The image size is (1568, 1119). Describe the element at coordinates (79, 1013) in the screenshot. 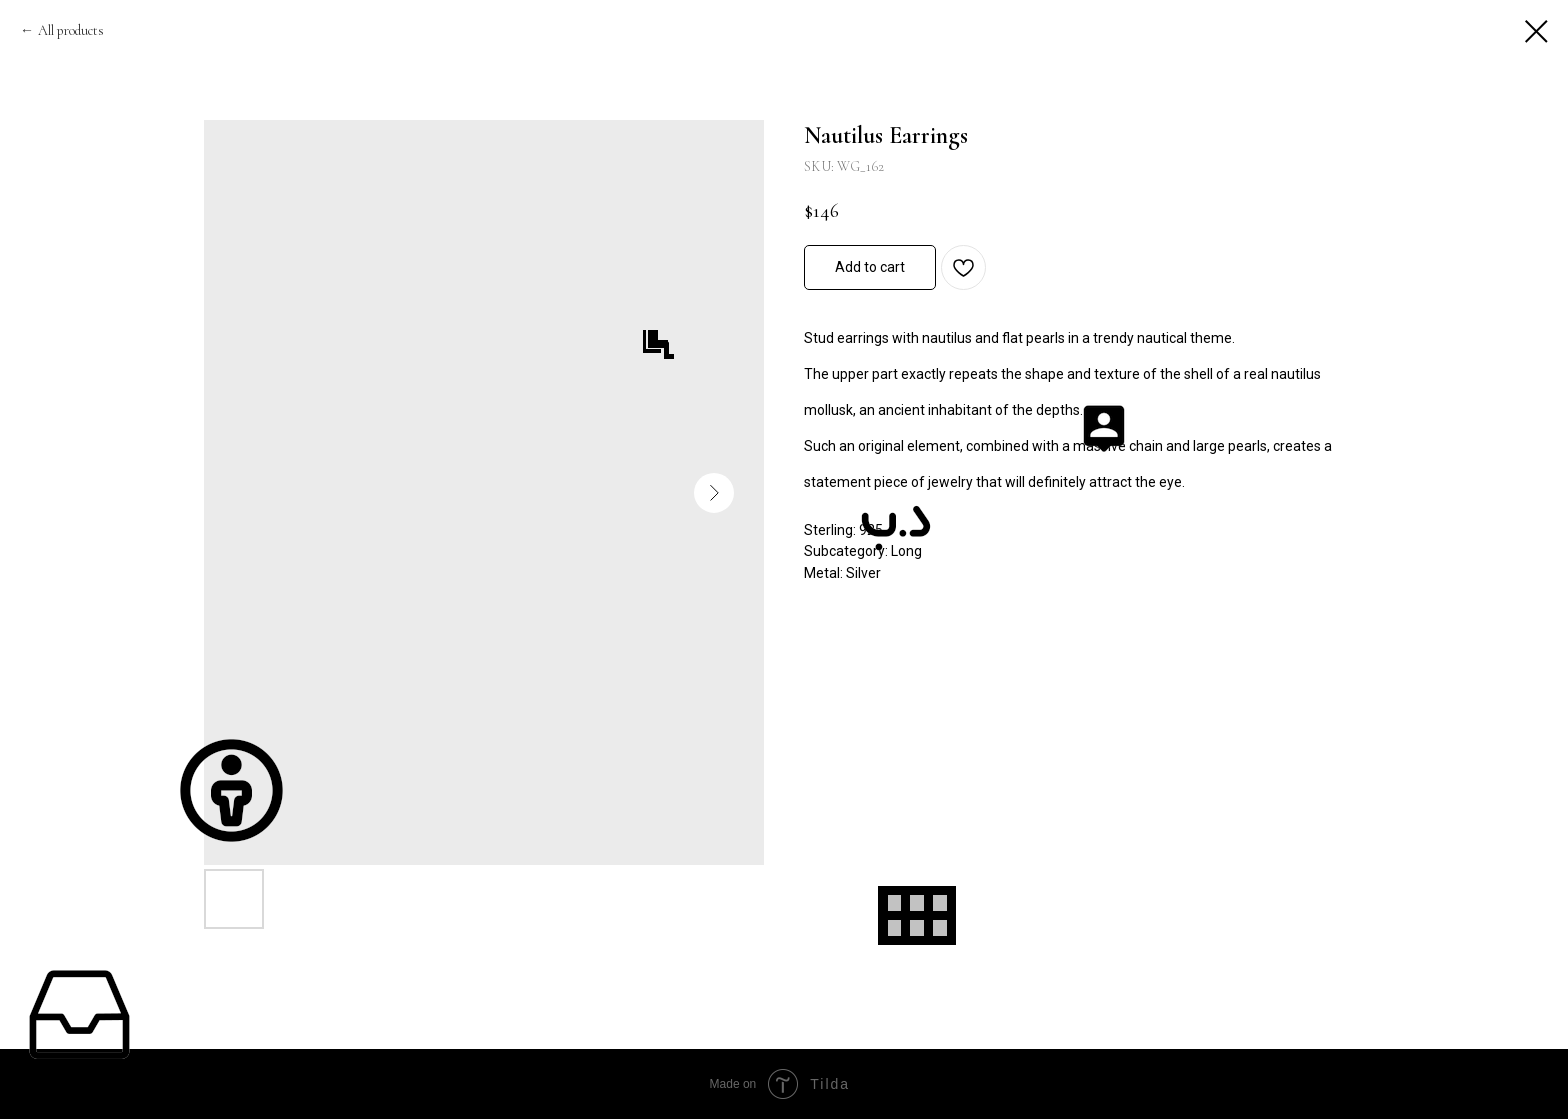

I see `view your inbox messages` at that location.